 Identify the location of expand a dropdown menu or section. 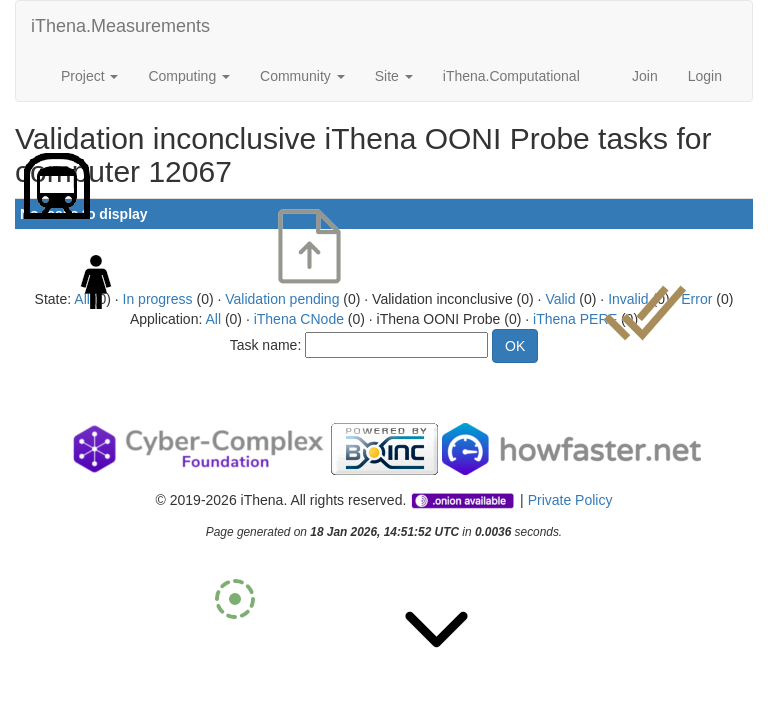
(436, 629).